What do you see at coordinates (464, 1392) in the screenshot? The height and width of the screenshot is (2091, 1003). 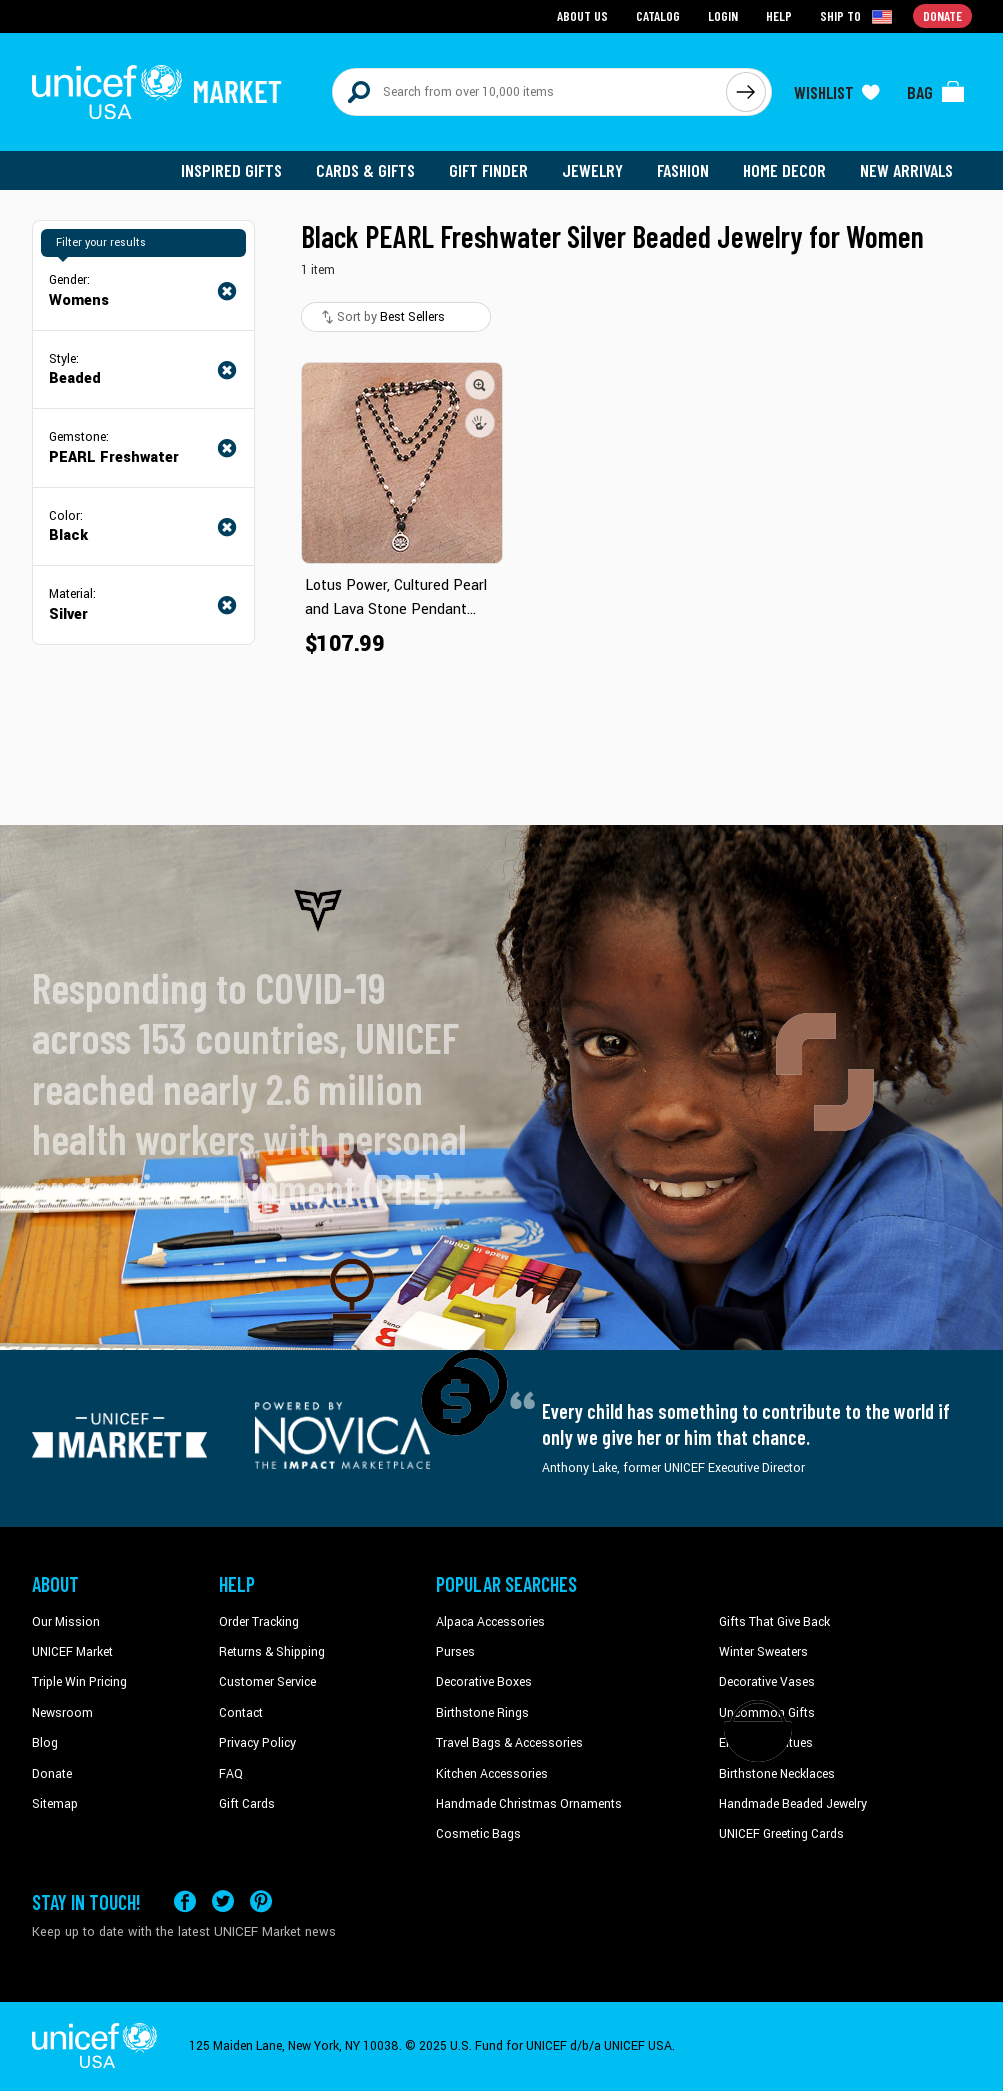 I see `view your coin balance or currency` at bounding box center [464, 1392].